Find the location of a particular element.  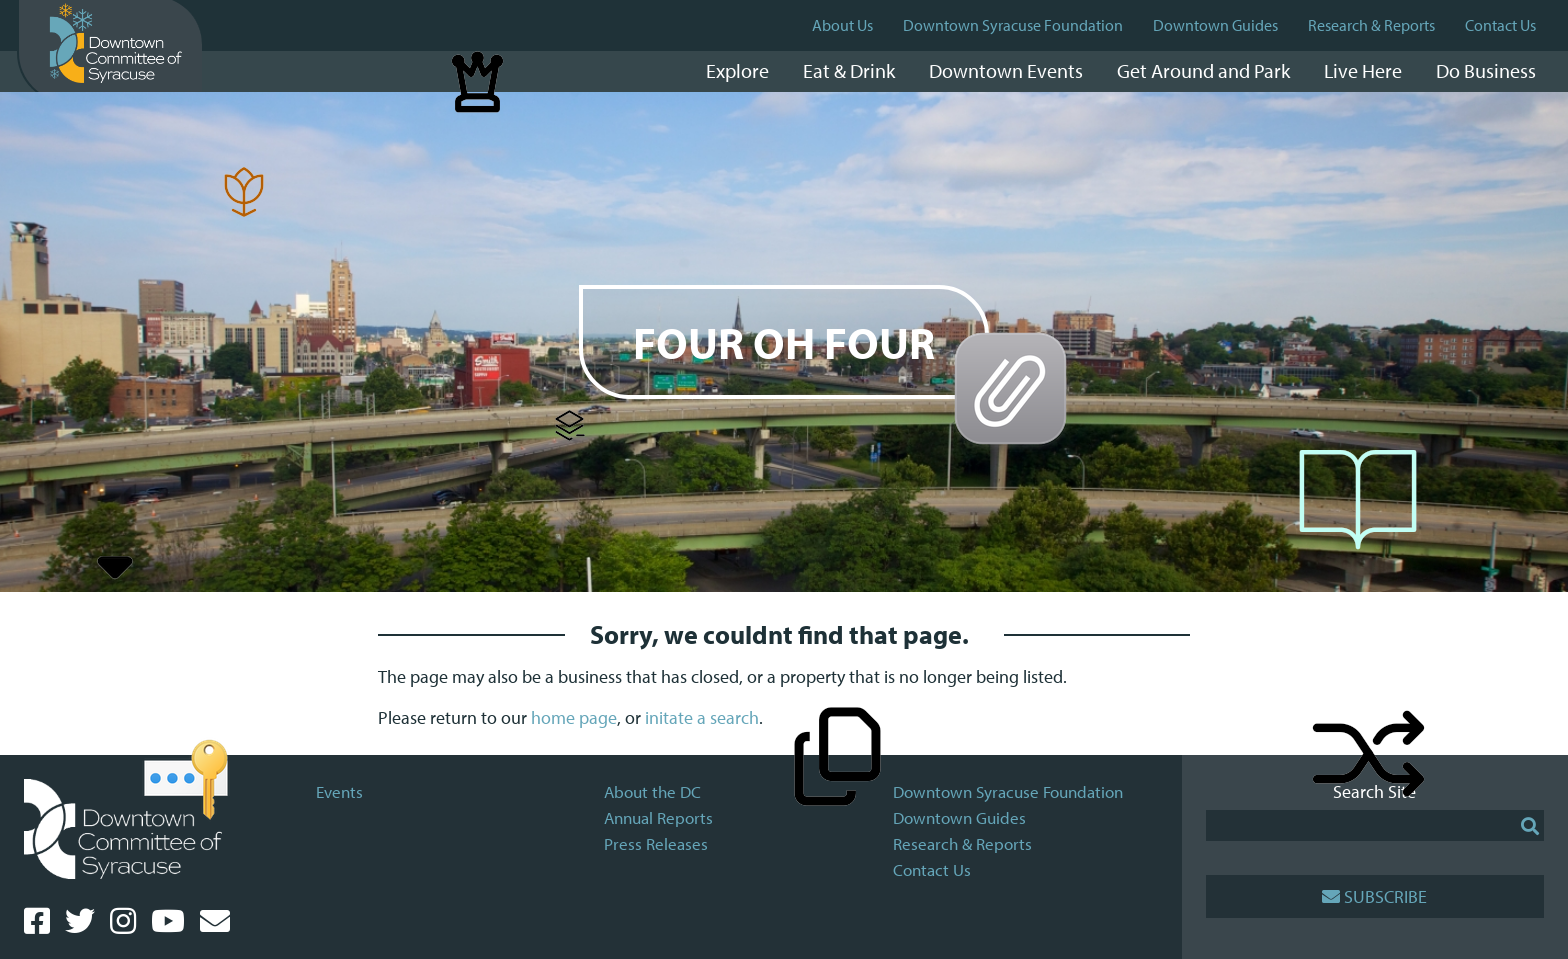

manage saved passwords and login credentials is located at coordinates (186, 779).